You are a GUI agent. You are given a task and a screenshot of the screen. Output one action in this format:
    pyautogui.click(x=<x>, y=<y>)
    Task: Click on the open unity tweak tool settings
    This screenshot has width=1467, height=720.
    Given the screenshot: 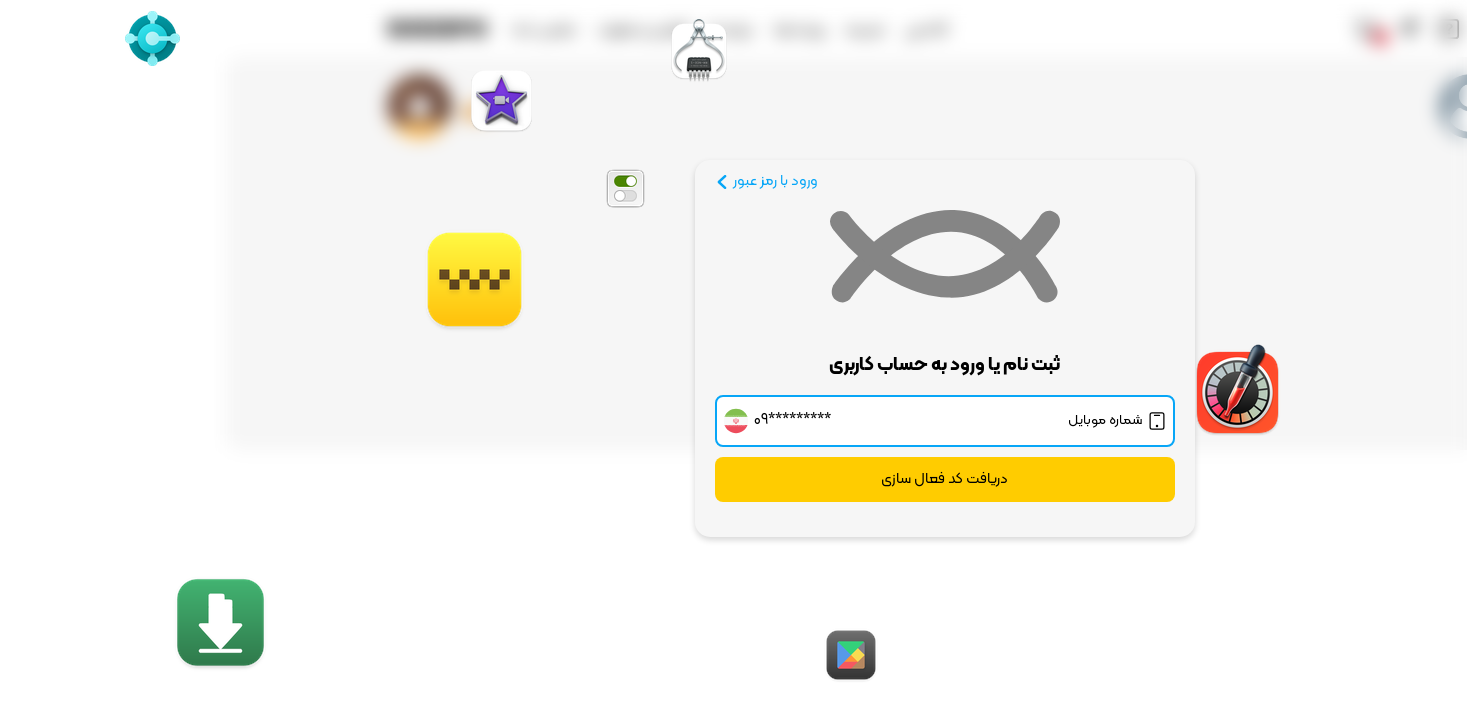 What is the action you would take?
    pyautogui.click(x=625, y=188)
    